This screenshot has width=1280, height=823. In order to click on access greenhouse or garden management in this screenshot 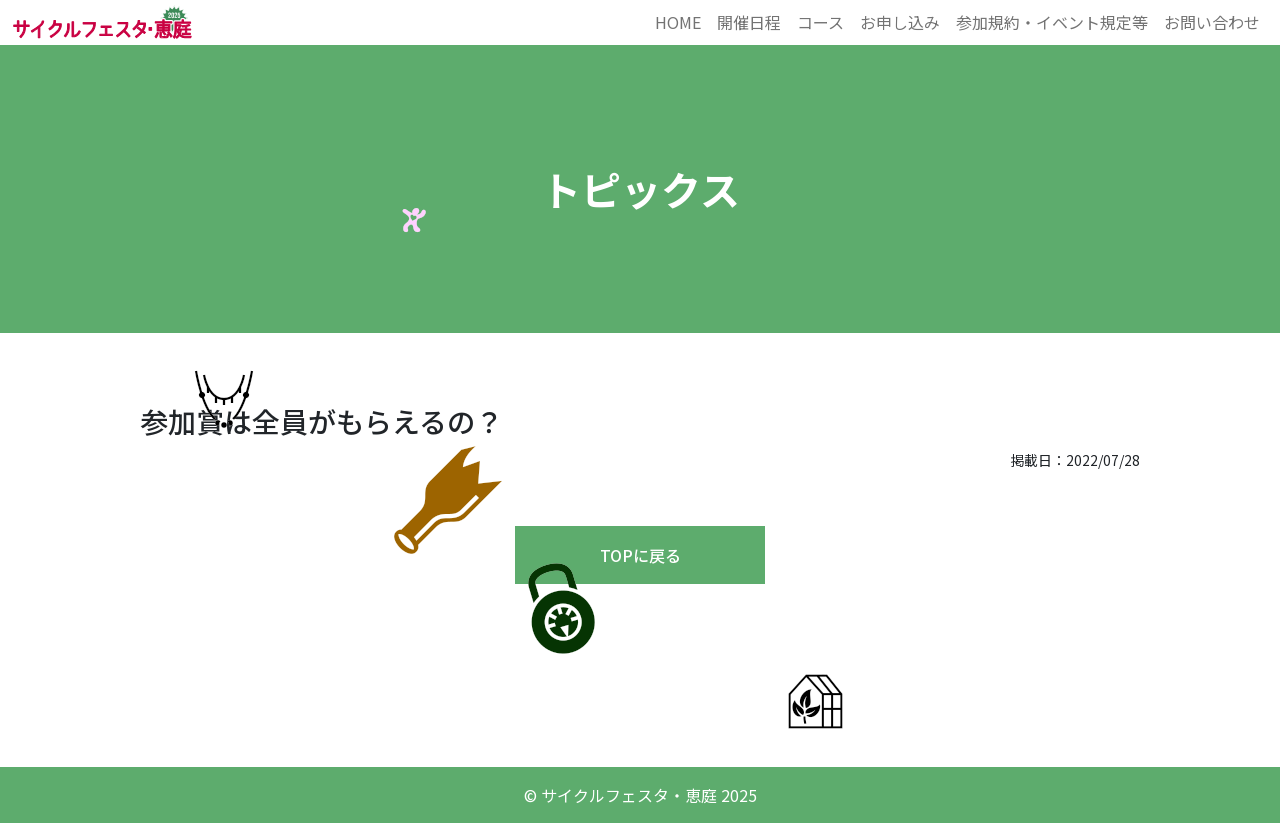, I will do `click(815, 701)`.